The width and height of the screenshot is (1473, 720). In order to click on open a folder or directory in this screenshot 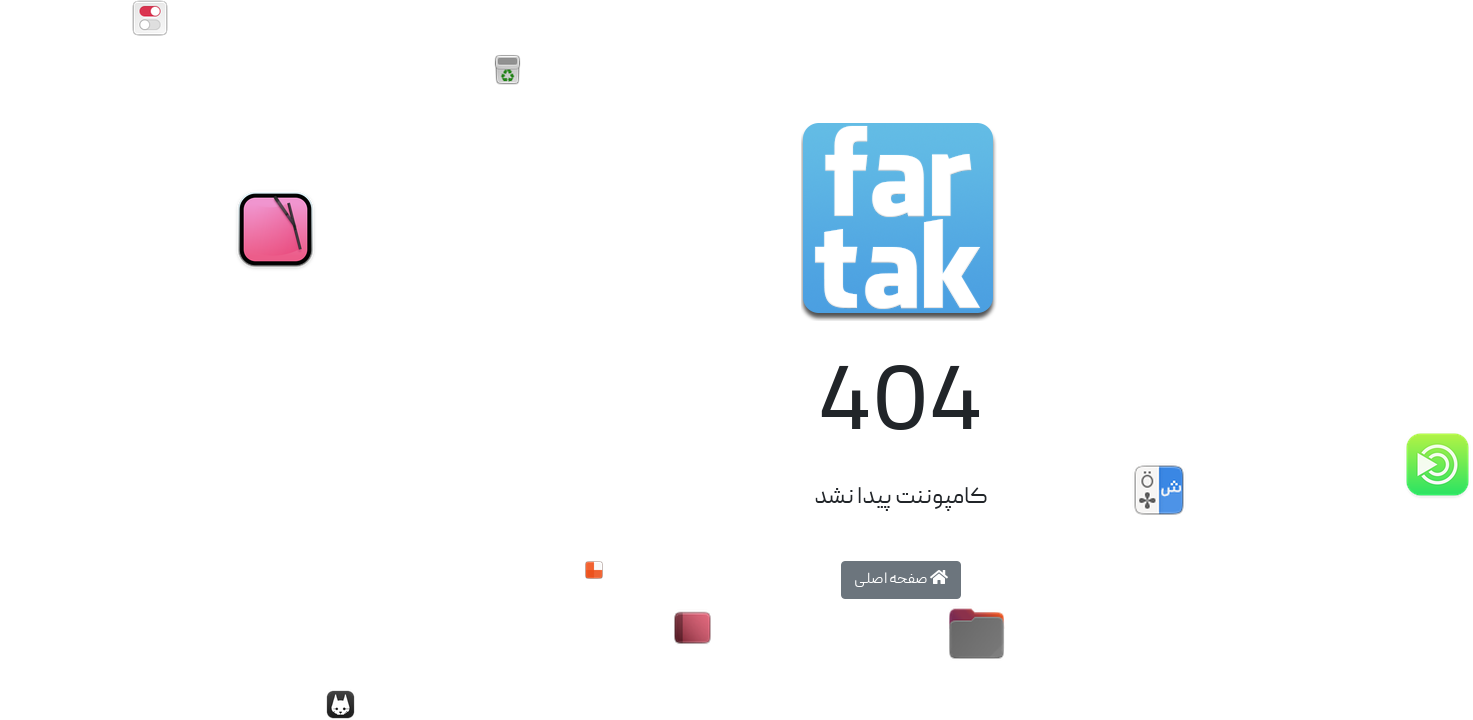, I will do `click(976, 633)`.